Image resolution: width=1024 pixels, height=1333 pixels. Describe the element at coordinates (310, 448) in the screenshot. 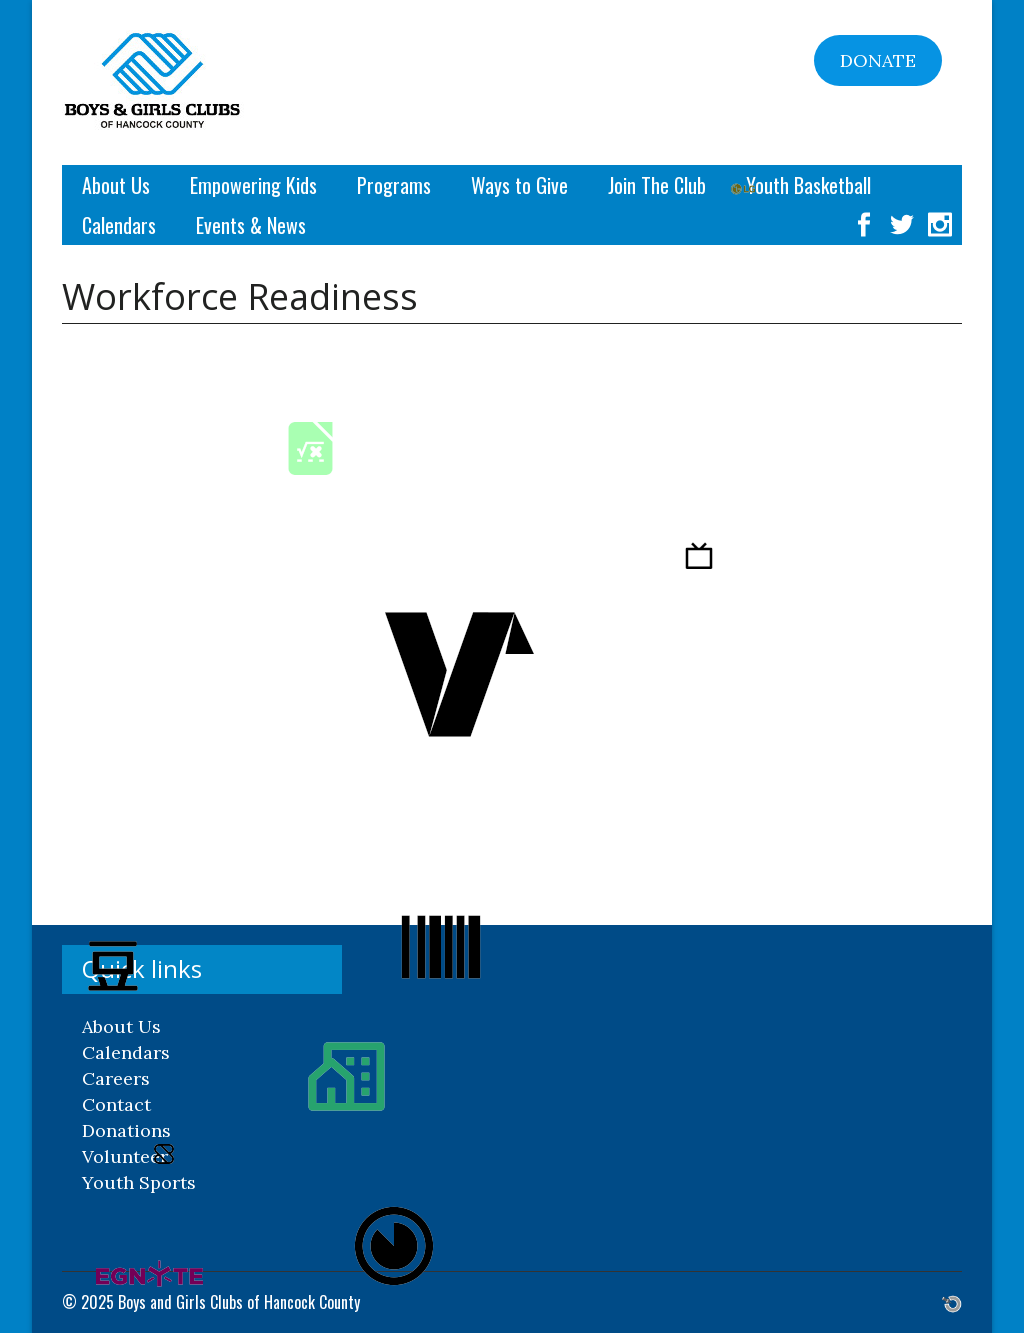

I see `open LibreOffice Math application` at that location.